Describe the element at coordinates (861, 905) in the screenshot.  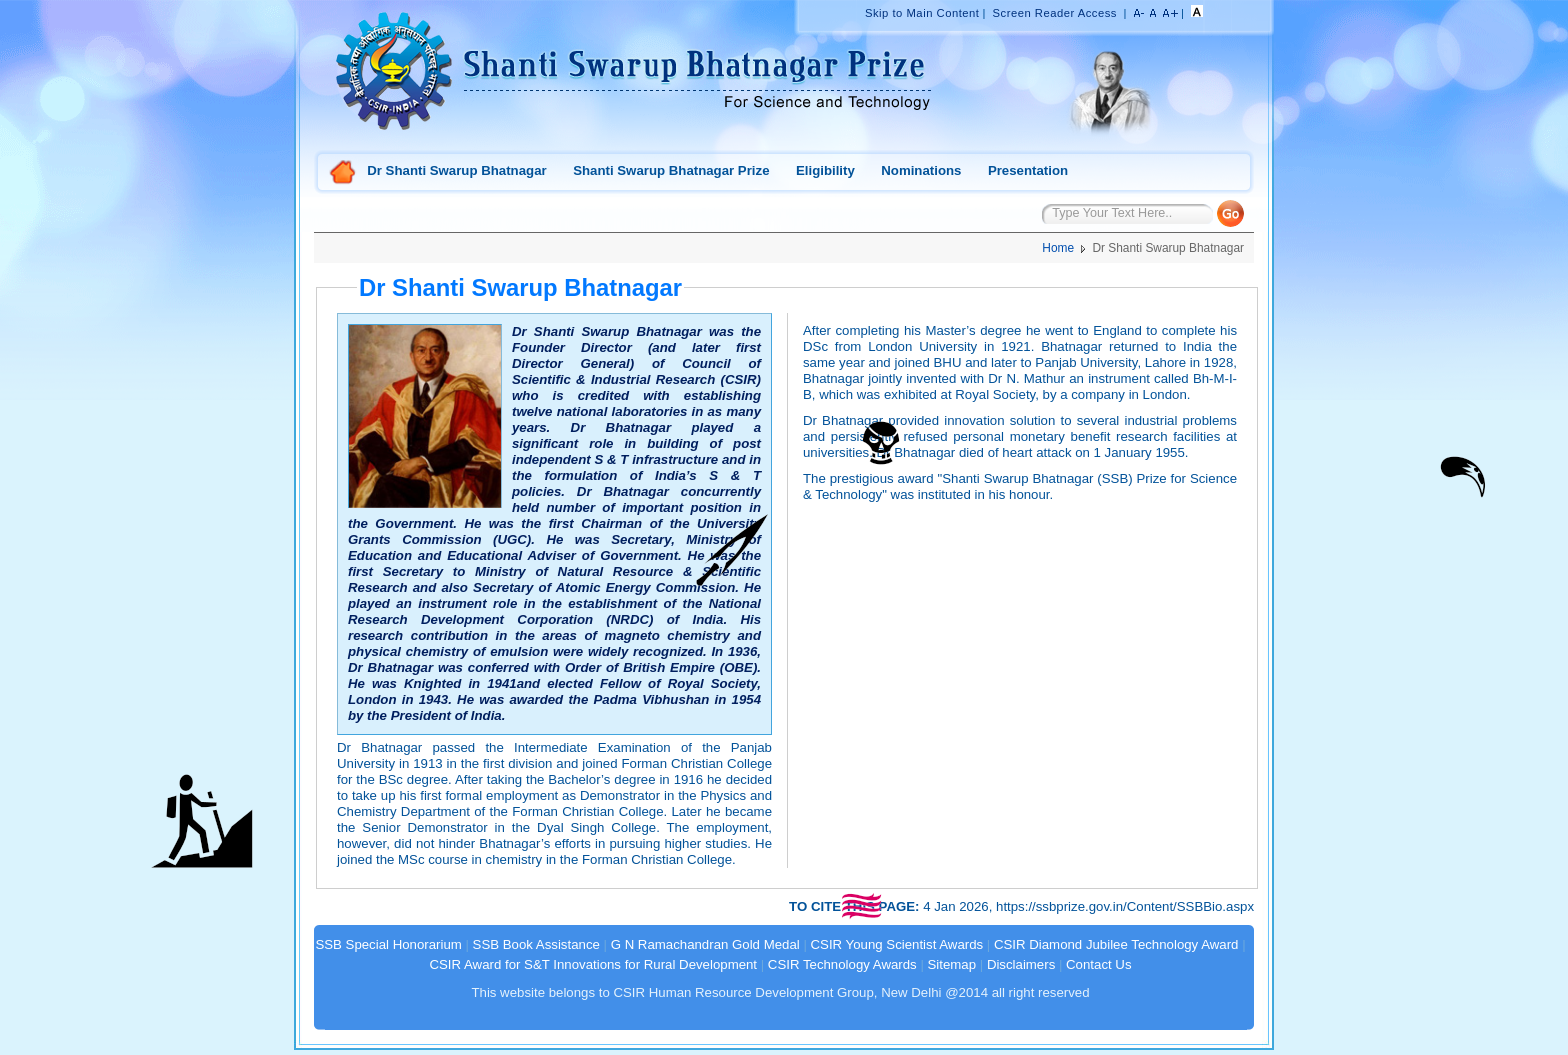
I see `indicates water or ocean-related content` at that location.